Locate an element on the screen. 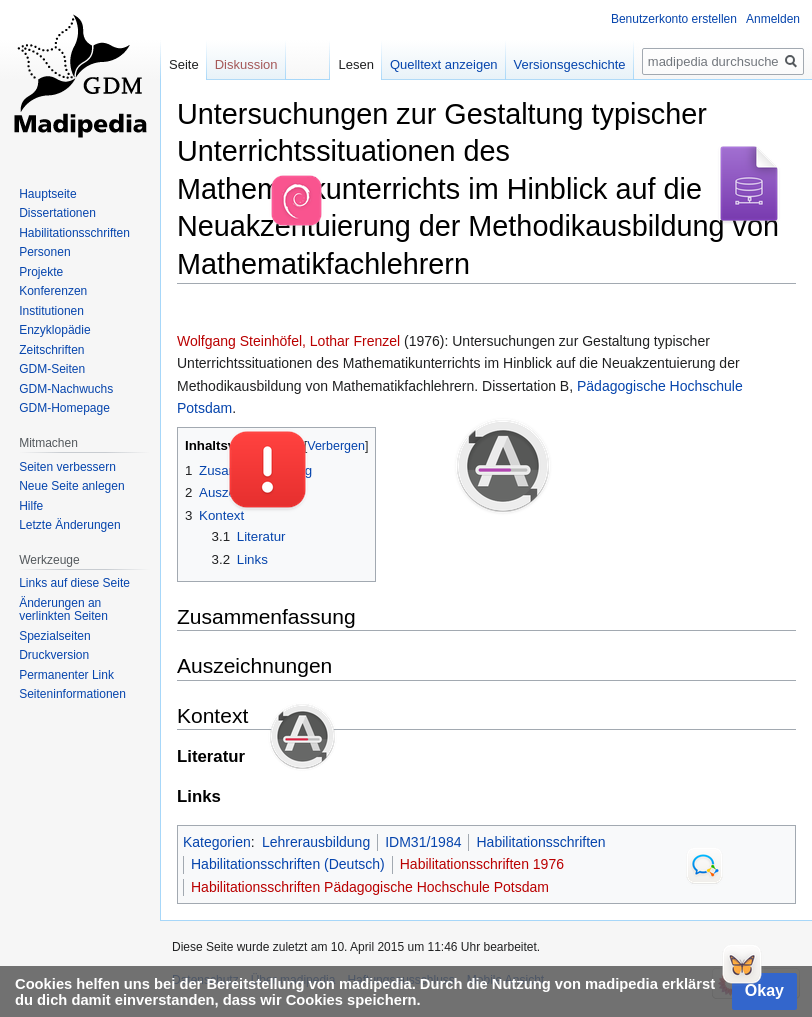  open freemind mind-mapping application is located at coordinates (742, 964).